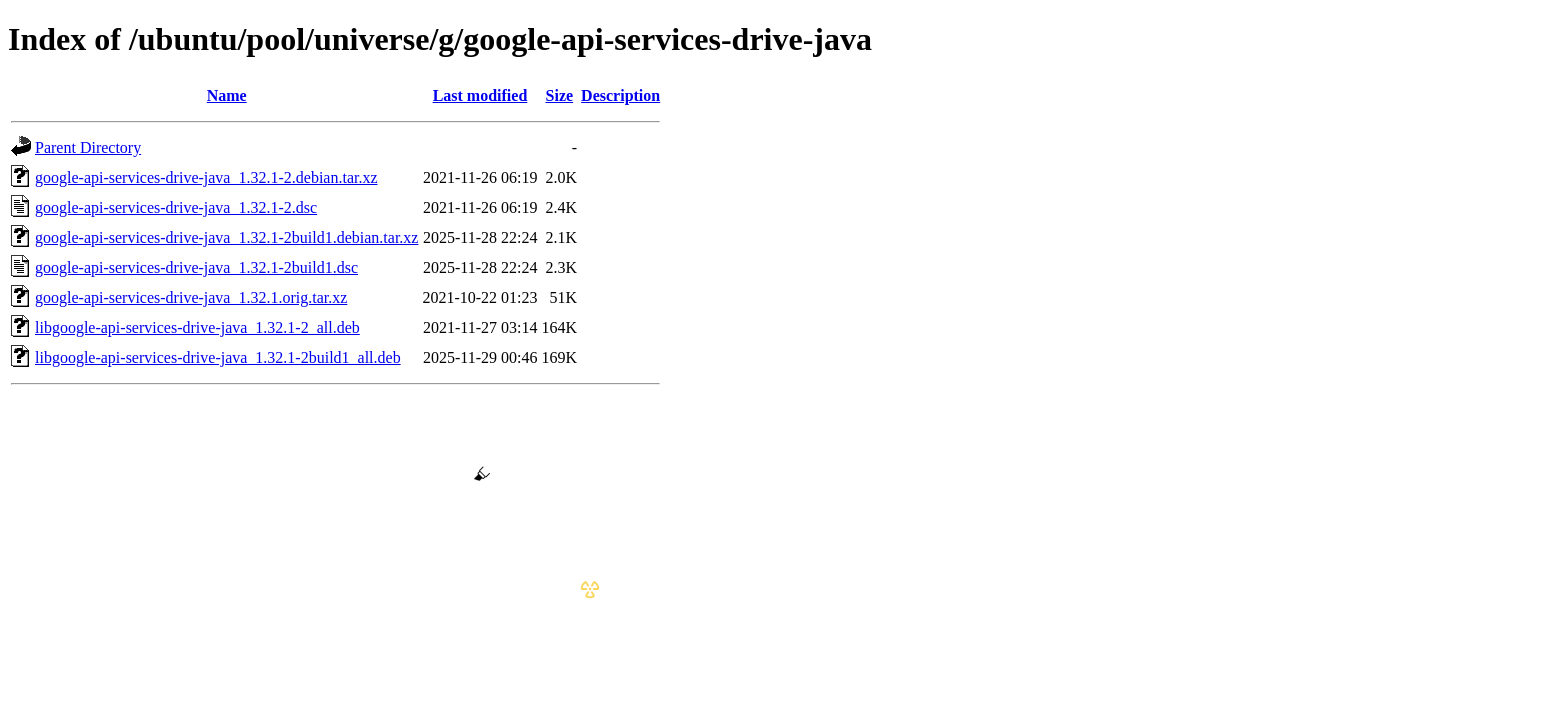 The height and width of the screenshot is (720, 1568). I want to click on indicates radioactive or hazardous material warning, so click(590, 589).